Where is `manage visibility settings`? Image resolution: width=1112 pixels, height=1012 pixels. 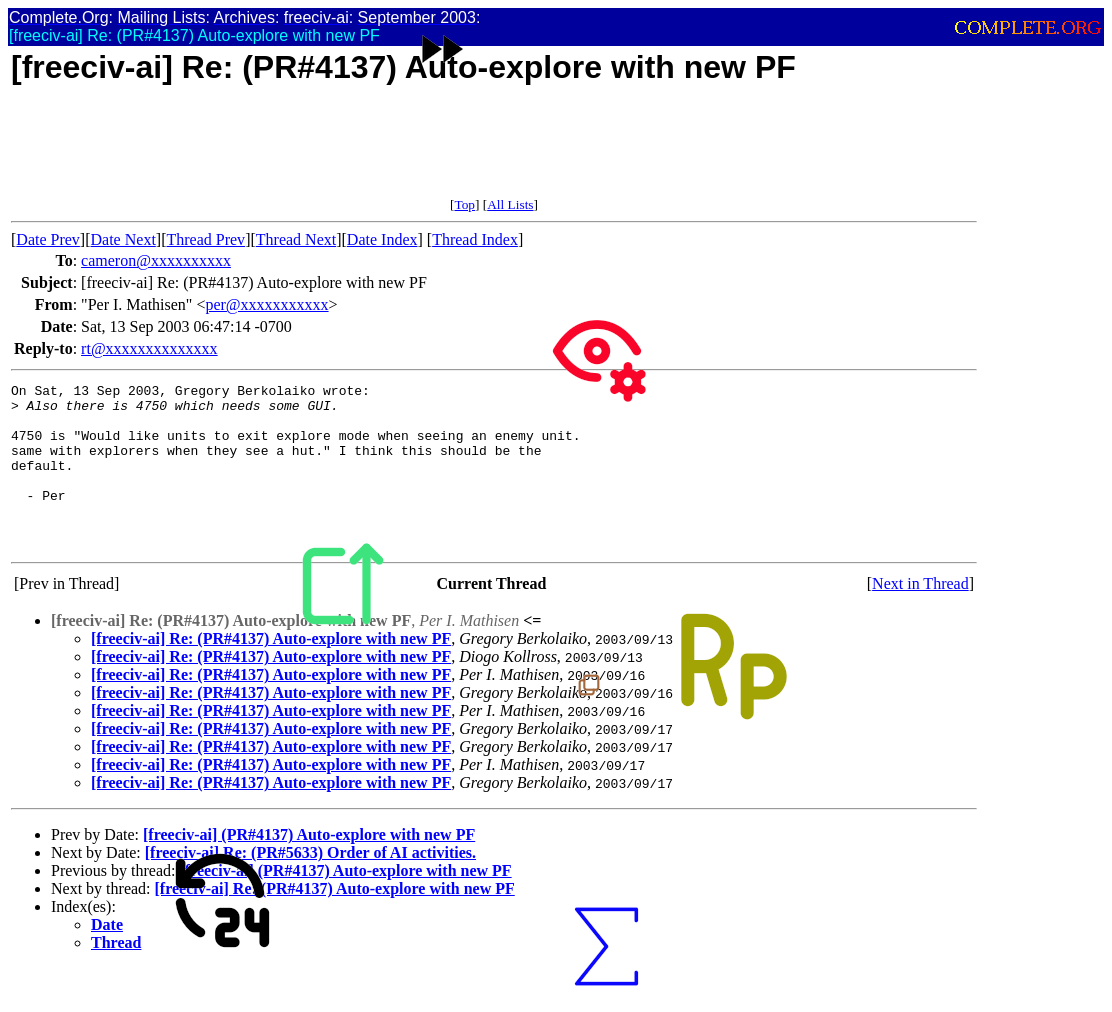
manage visibility settings is located at coordinates (597, 351).